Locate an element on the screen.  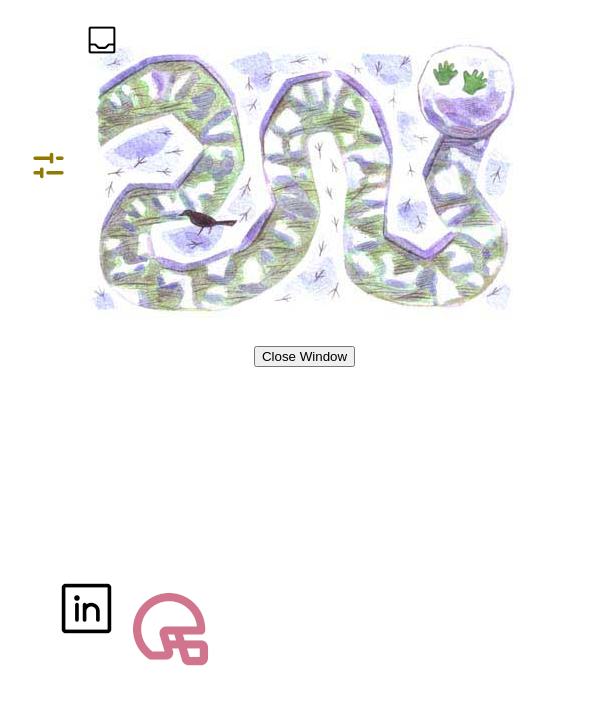
access inbox or incoming items is located at coordinates (102, 40).